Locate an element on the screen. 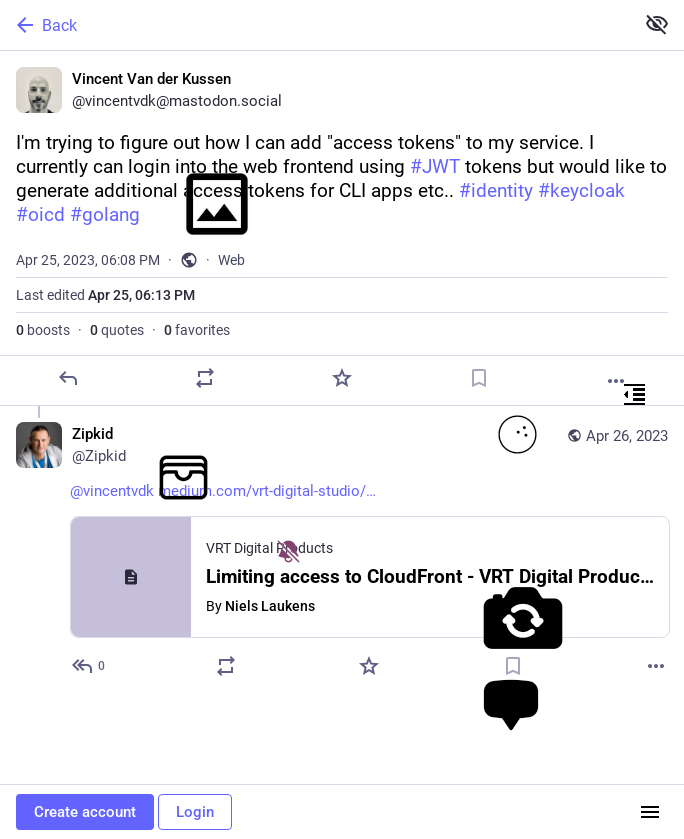 This screenshot has width=684, height=839. open chat or messaging is located at coordinates (511, 705).